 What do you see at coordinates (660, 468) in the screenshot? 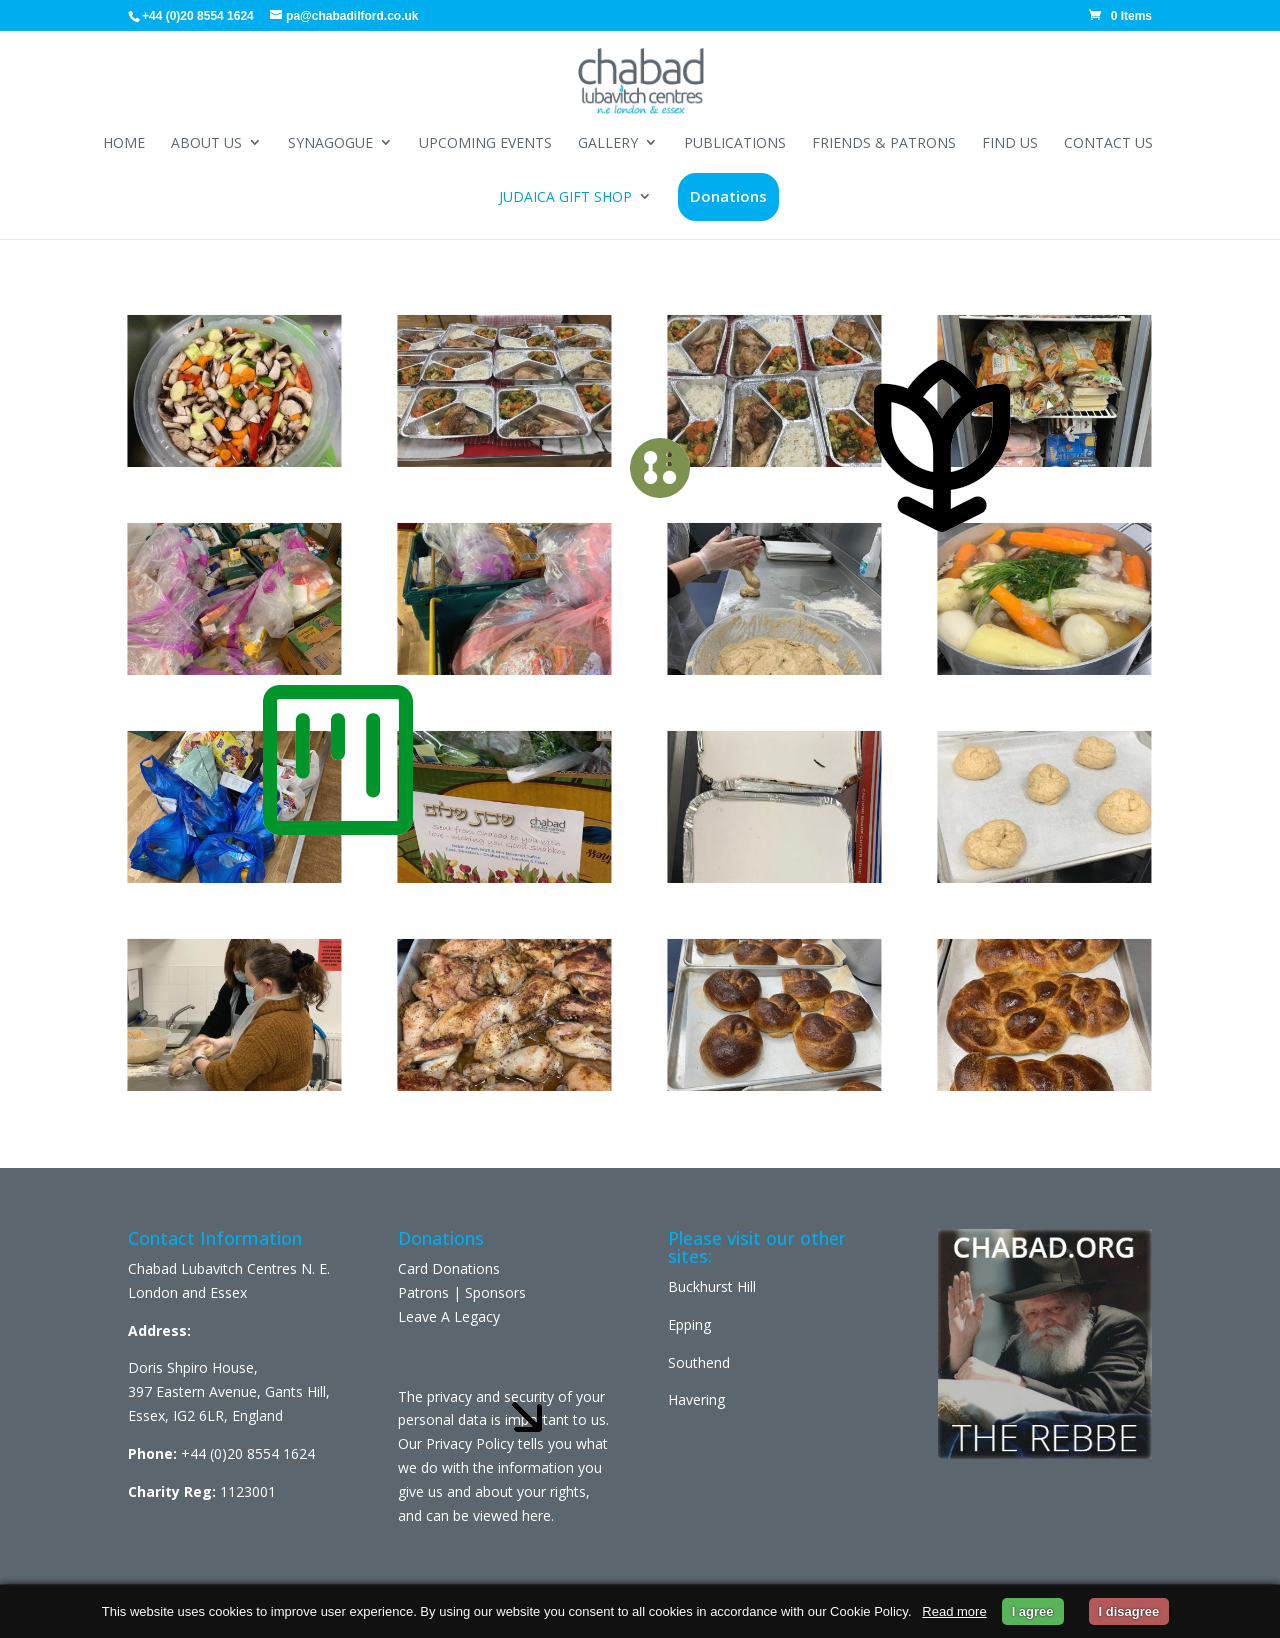
I see `indicates a draft pull request in your activity feed` at bounding box center [660, 468].